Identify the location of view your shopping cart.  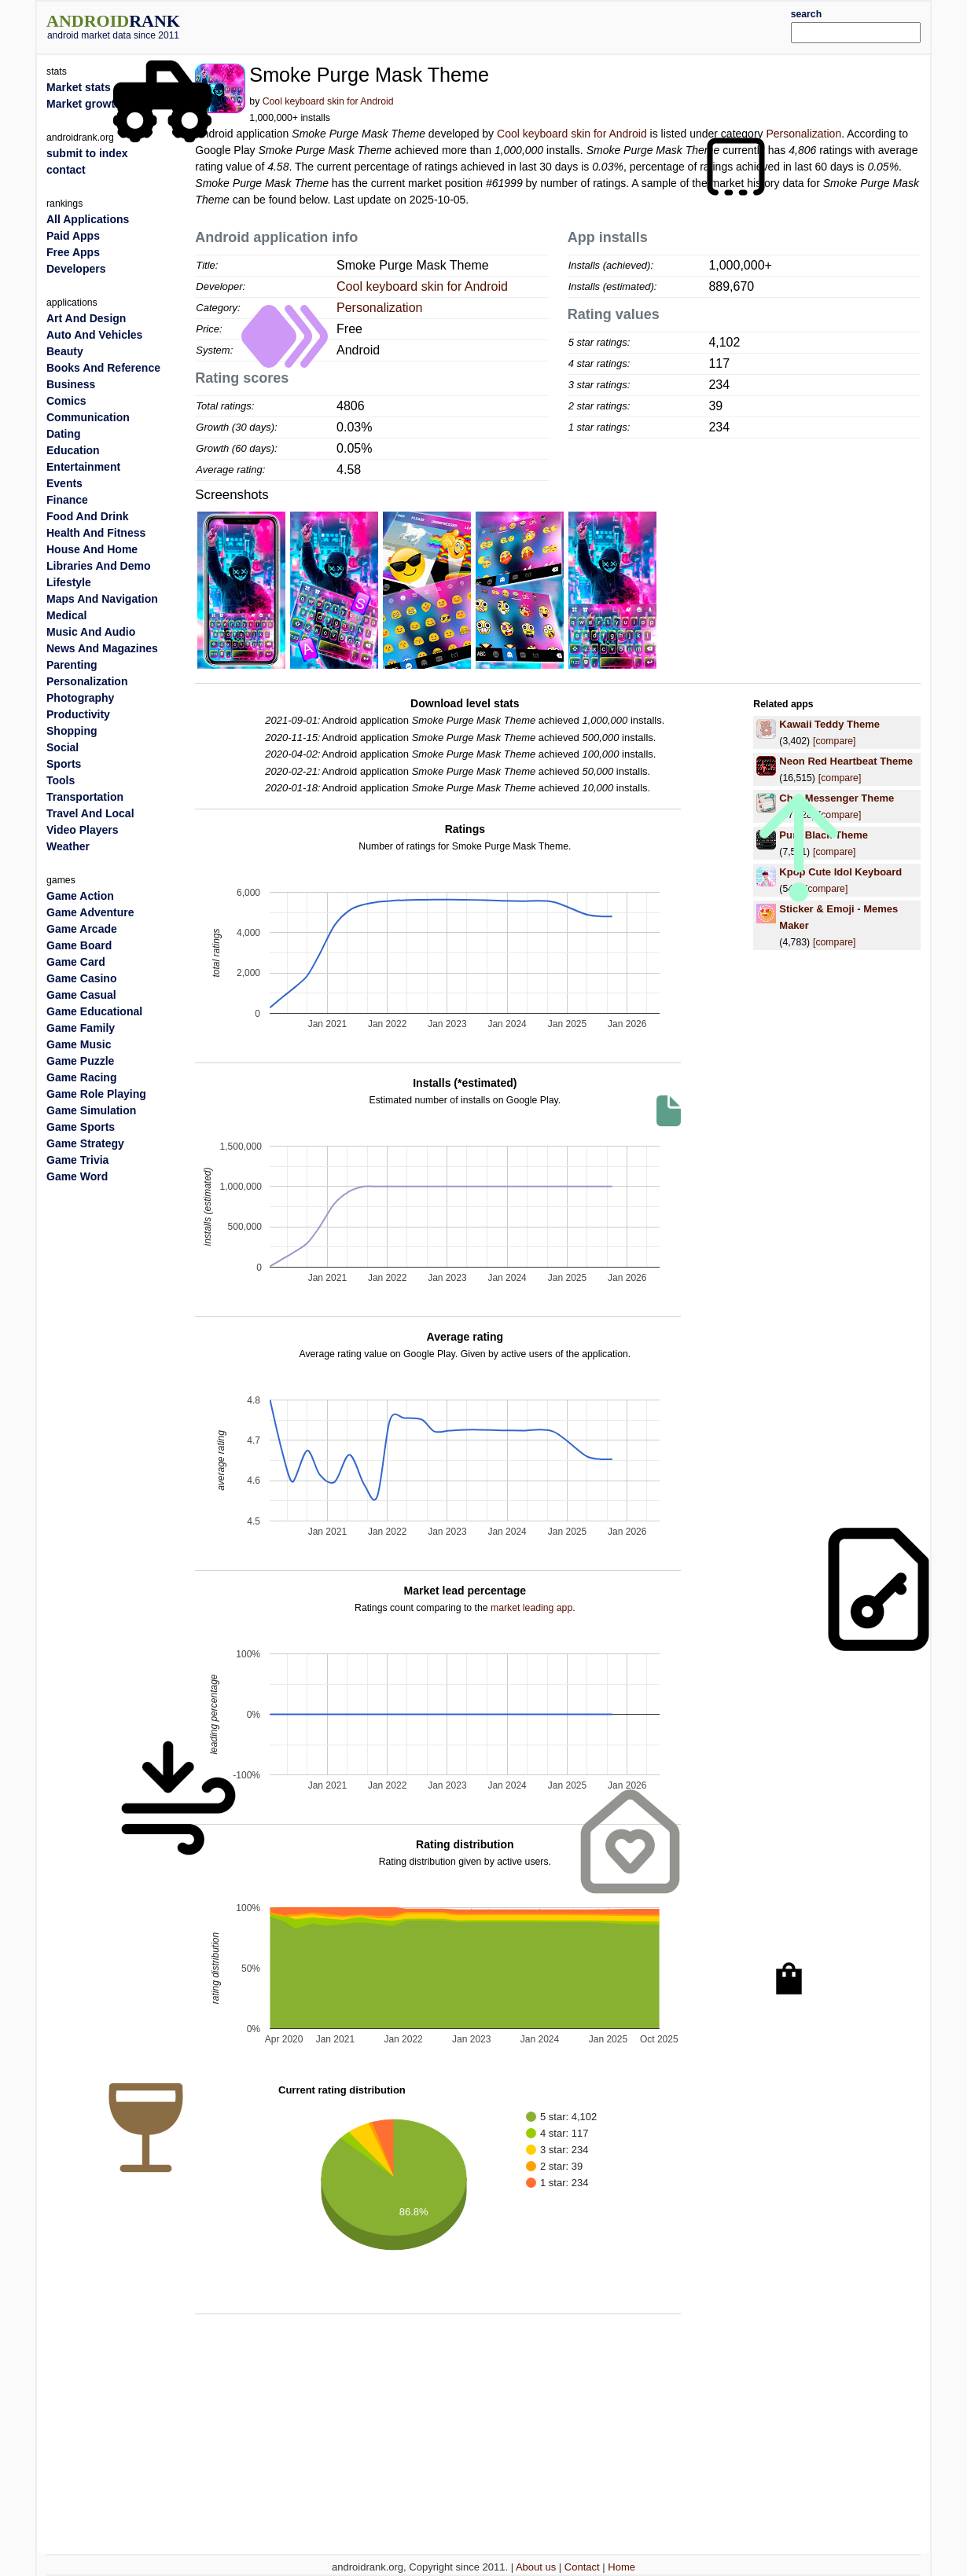
(789, 1978).